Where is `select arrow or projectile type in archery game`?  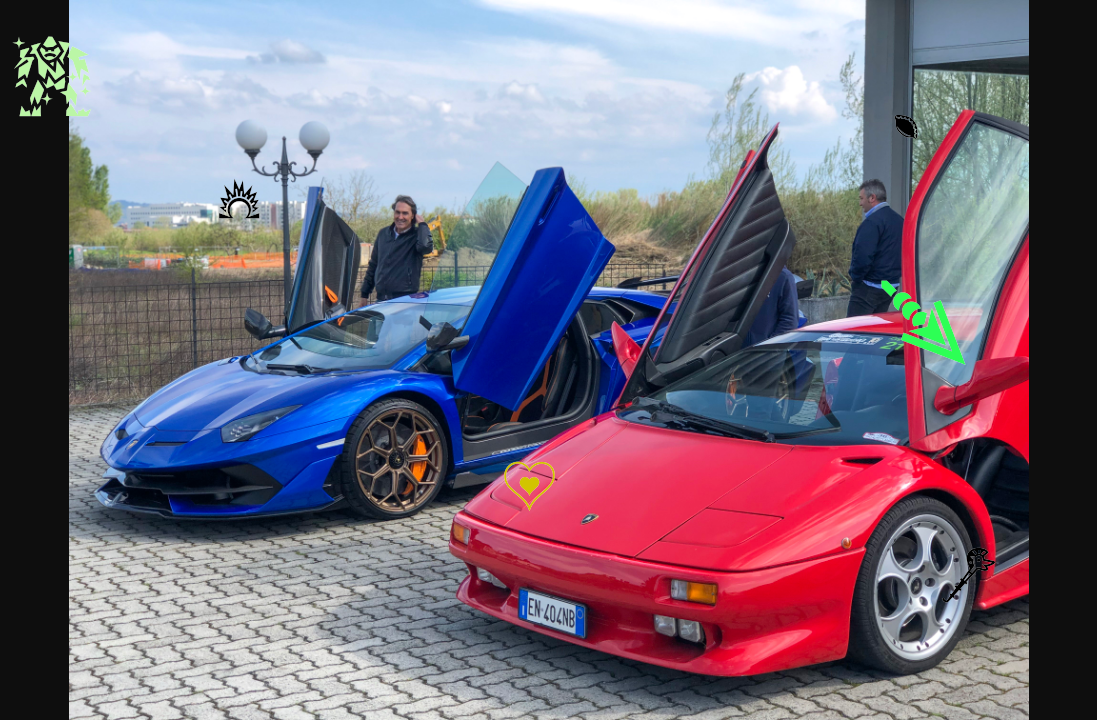 select arrow or projectile type in archery game is located at coordinates (923, 322).